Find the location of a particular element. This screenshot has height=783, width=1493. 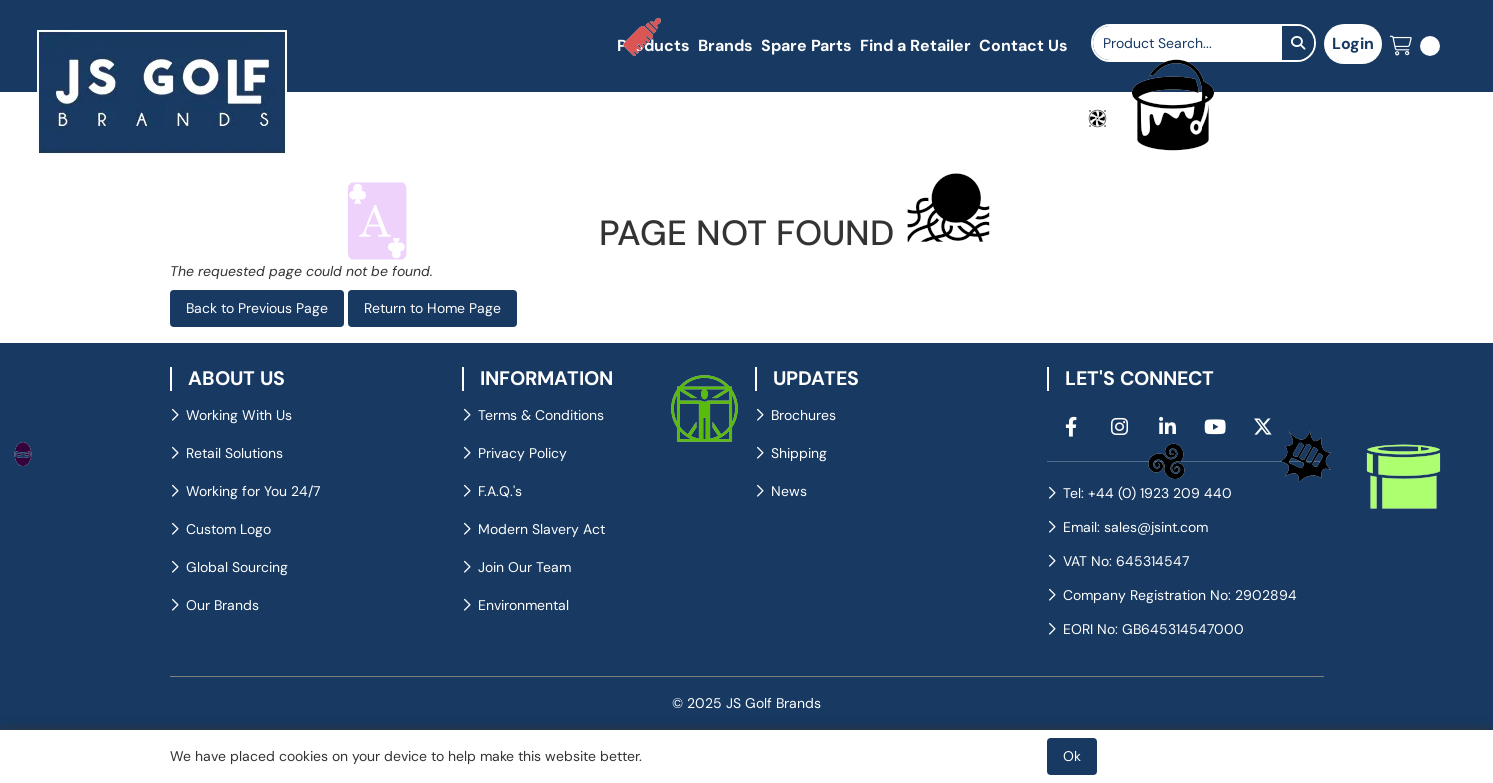

warp or teleport to another location is located at coordinates (1403, 470).